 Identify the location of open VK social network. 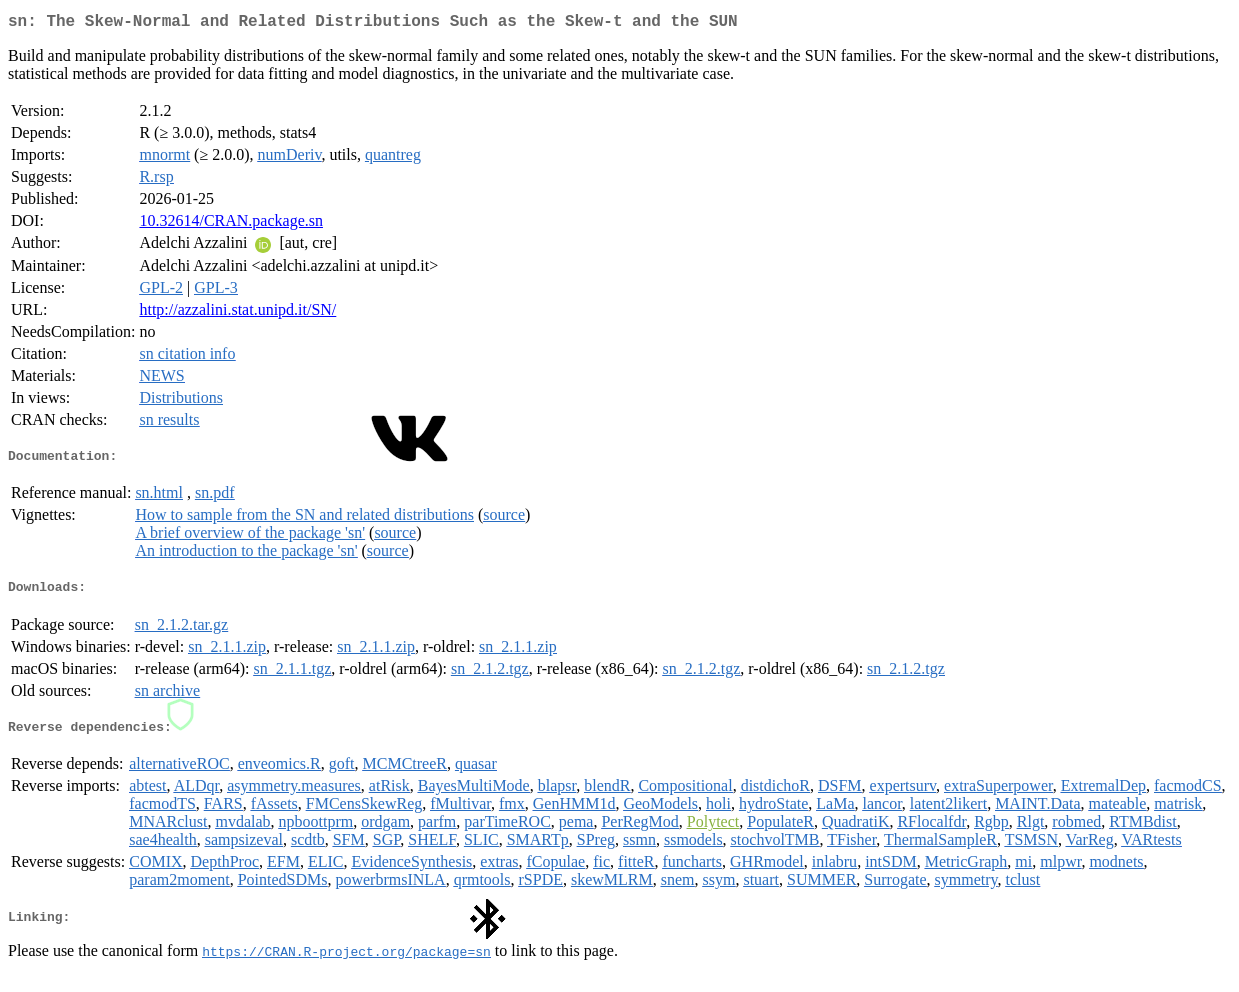
(409, 438).